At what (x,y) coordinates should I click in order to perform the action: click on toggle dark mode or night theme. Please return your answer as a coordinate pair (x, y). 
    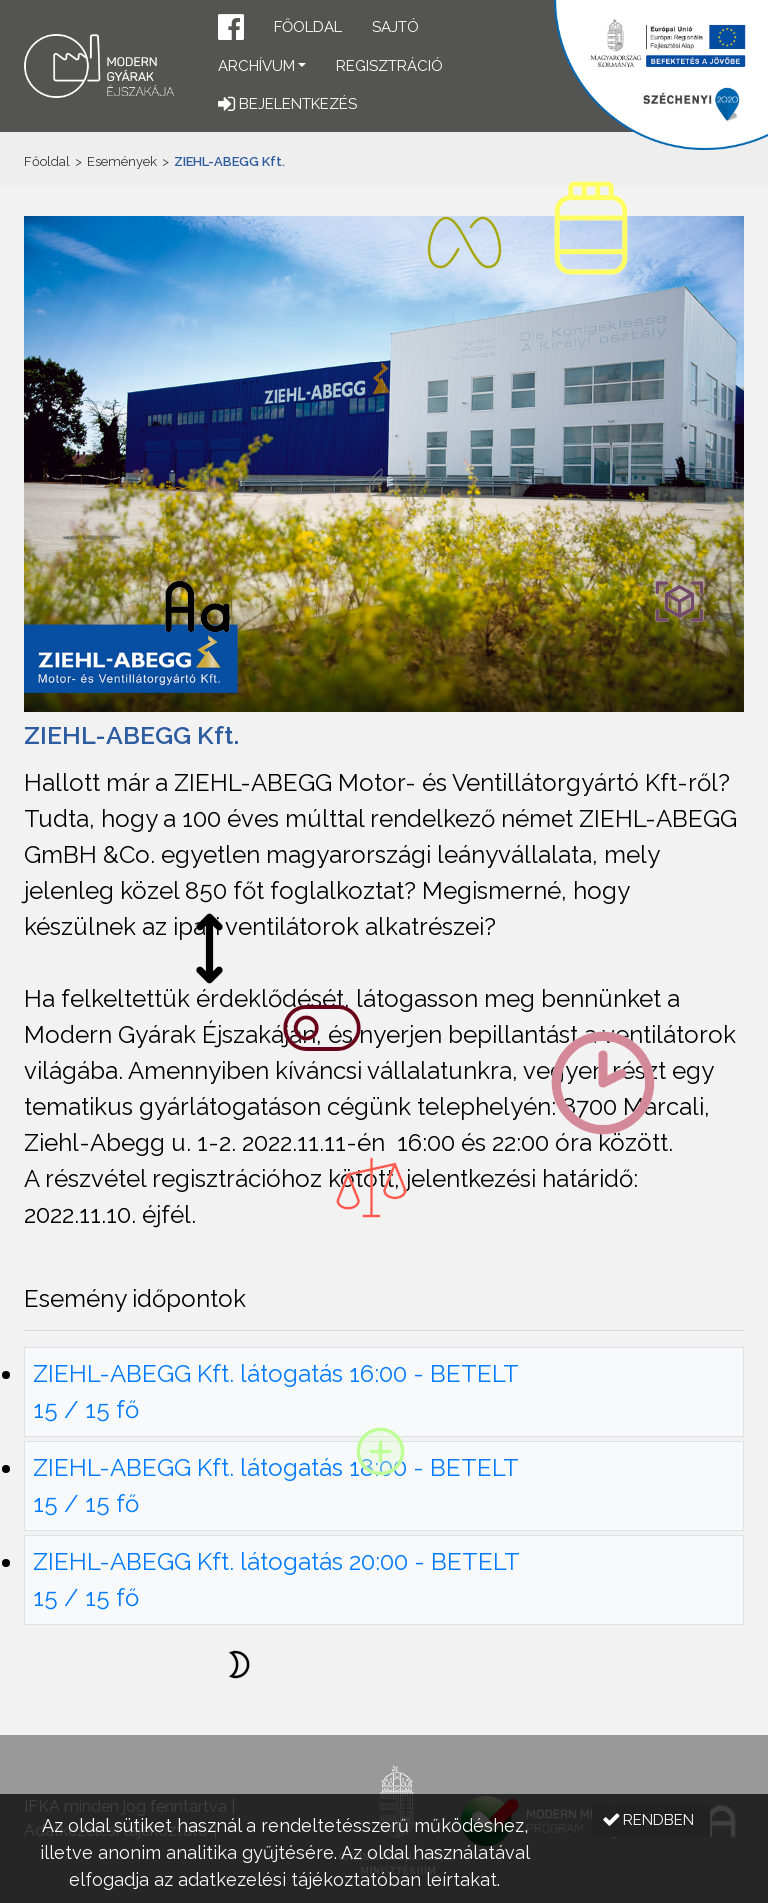
    Looking at the image, I should click on (238, 1664).